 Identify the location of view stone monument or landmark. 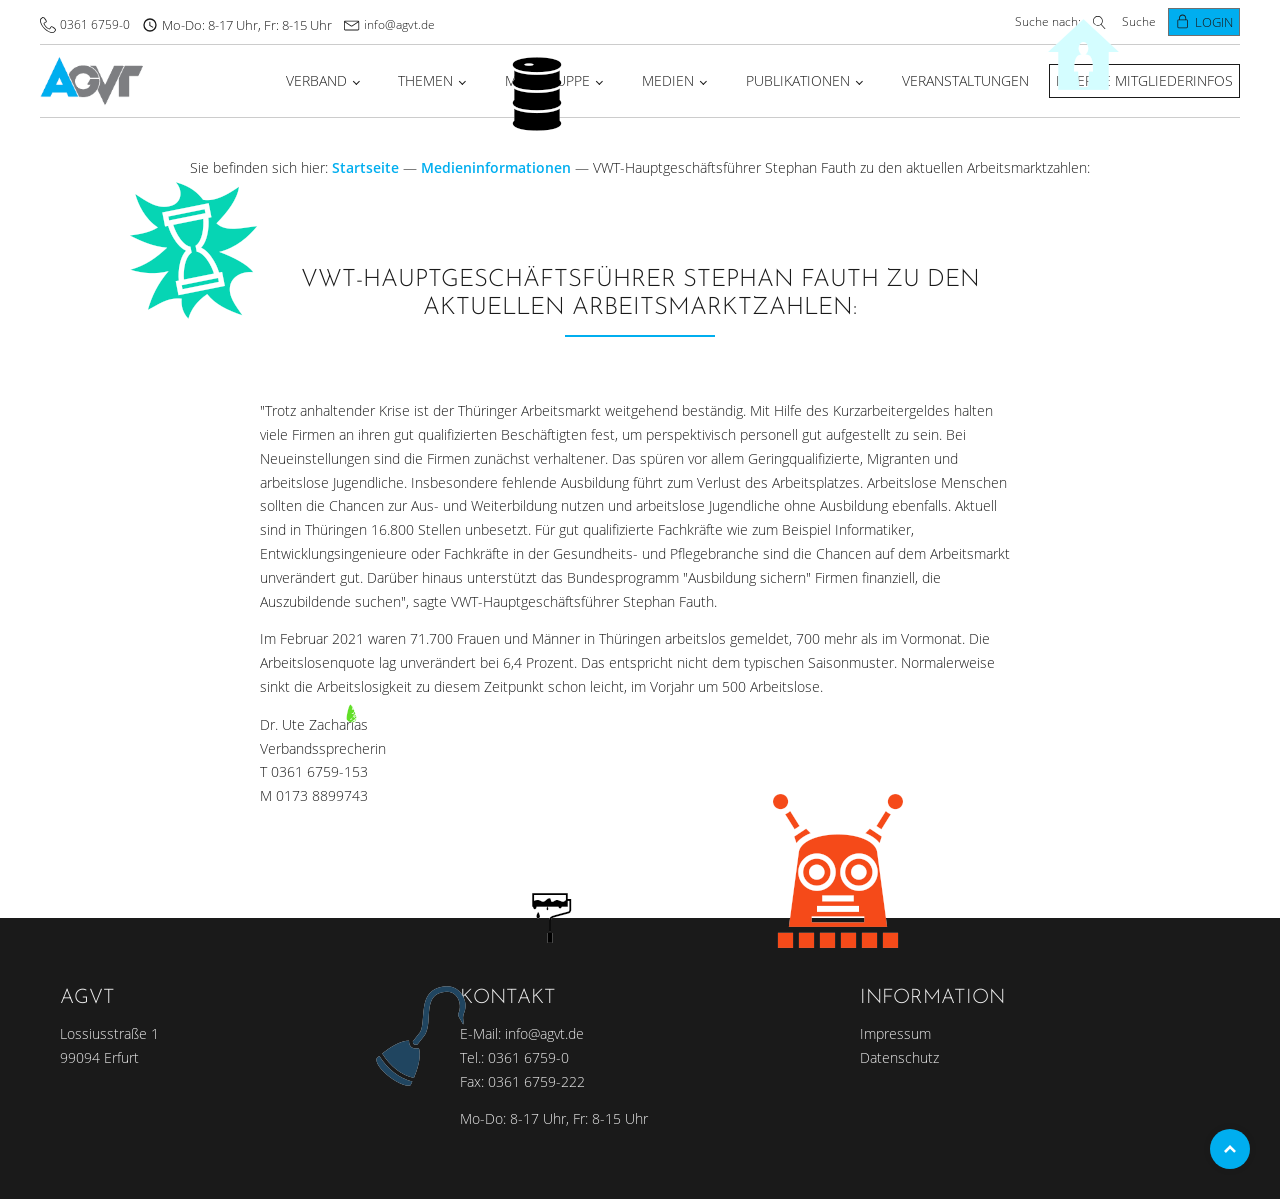
(351, 713).